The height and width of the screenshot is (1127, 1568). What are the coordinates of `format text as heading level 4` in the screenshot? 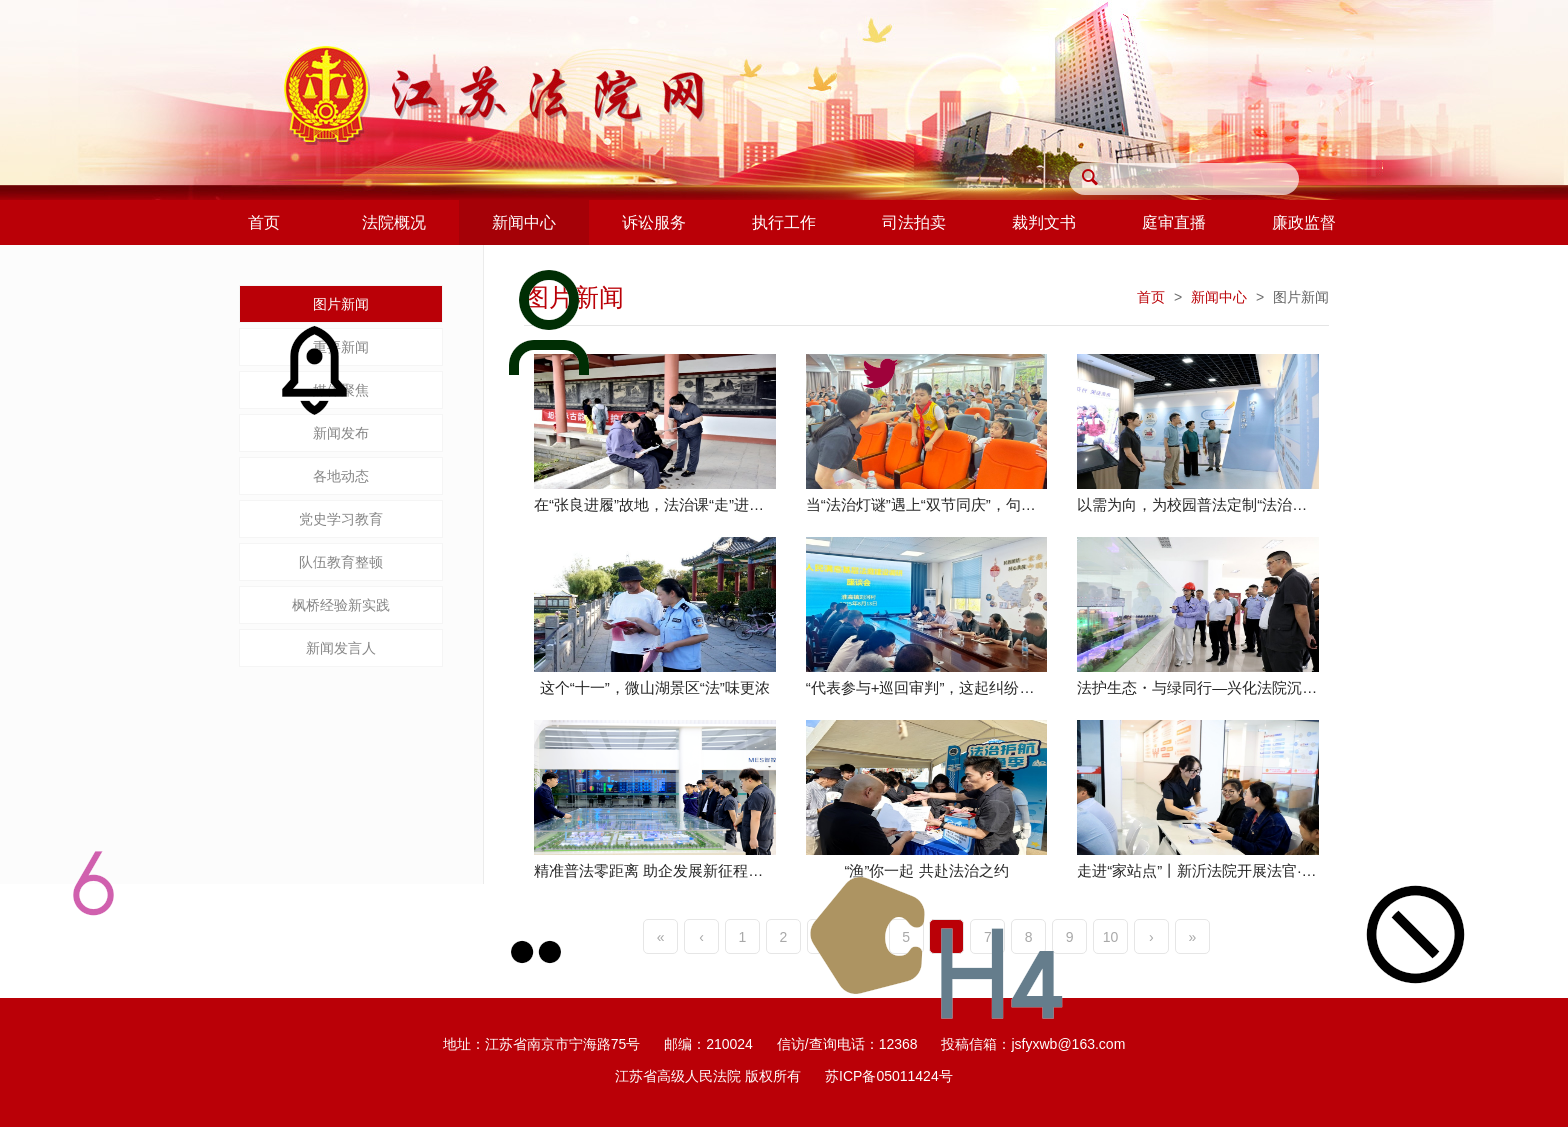 It's located at (997, 973).